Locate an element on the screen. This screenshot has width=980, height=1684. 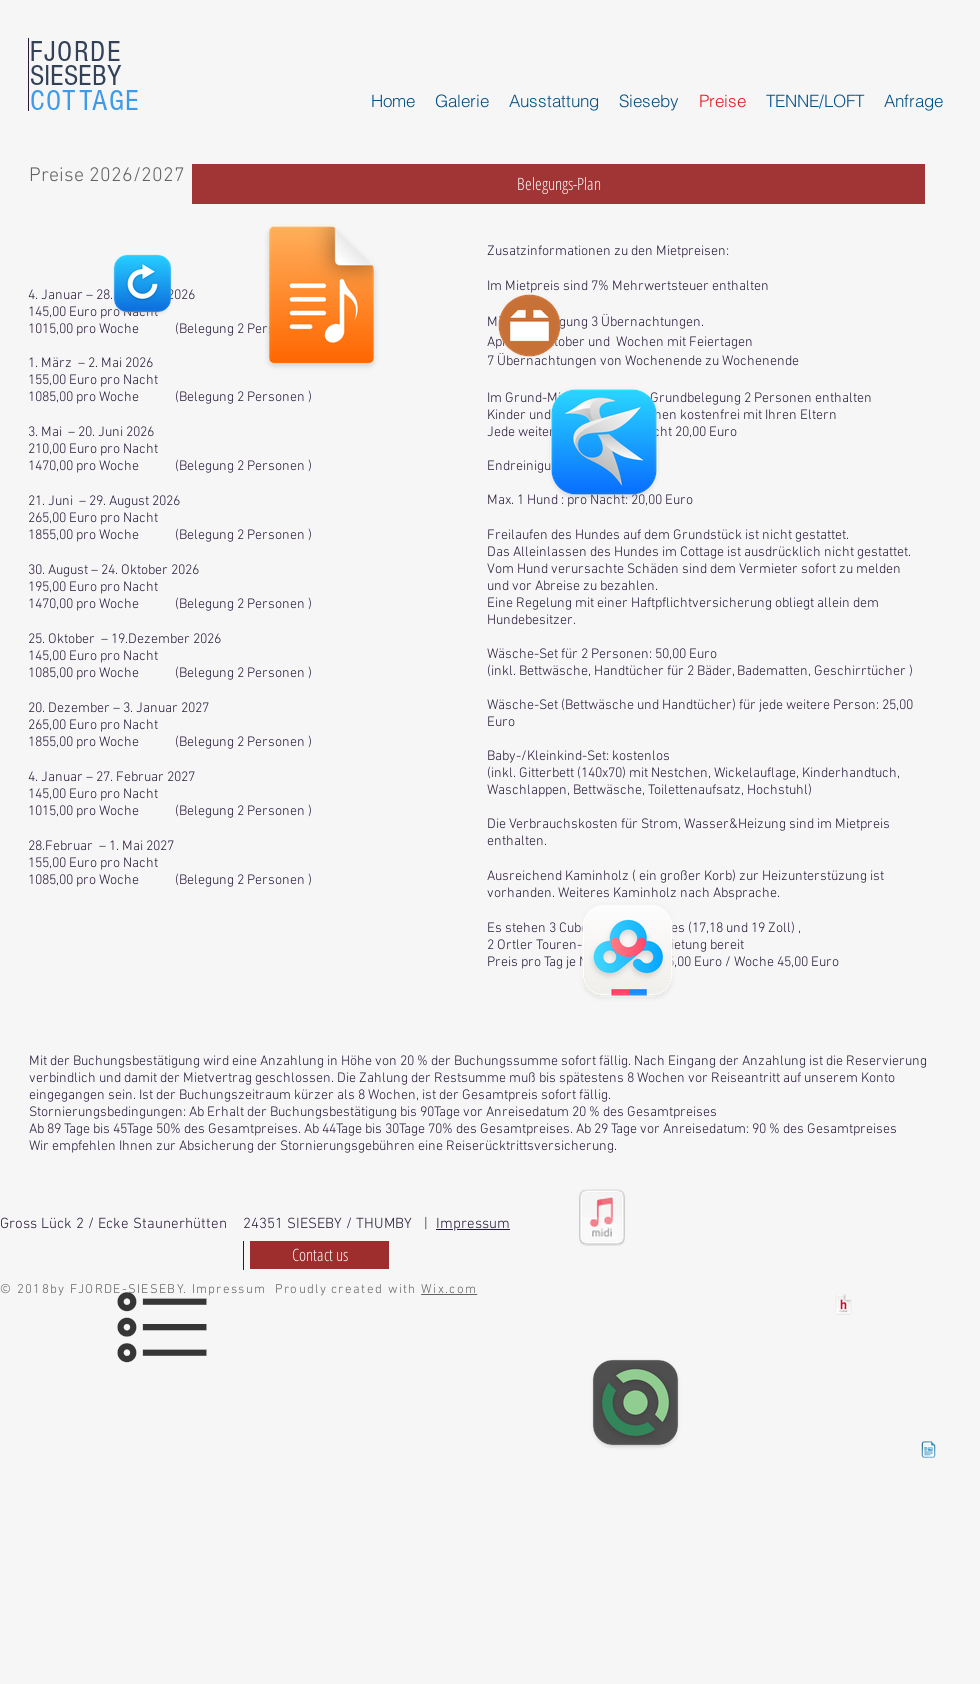
a midi audio file is located at coordinates (602, 1217).